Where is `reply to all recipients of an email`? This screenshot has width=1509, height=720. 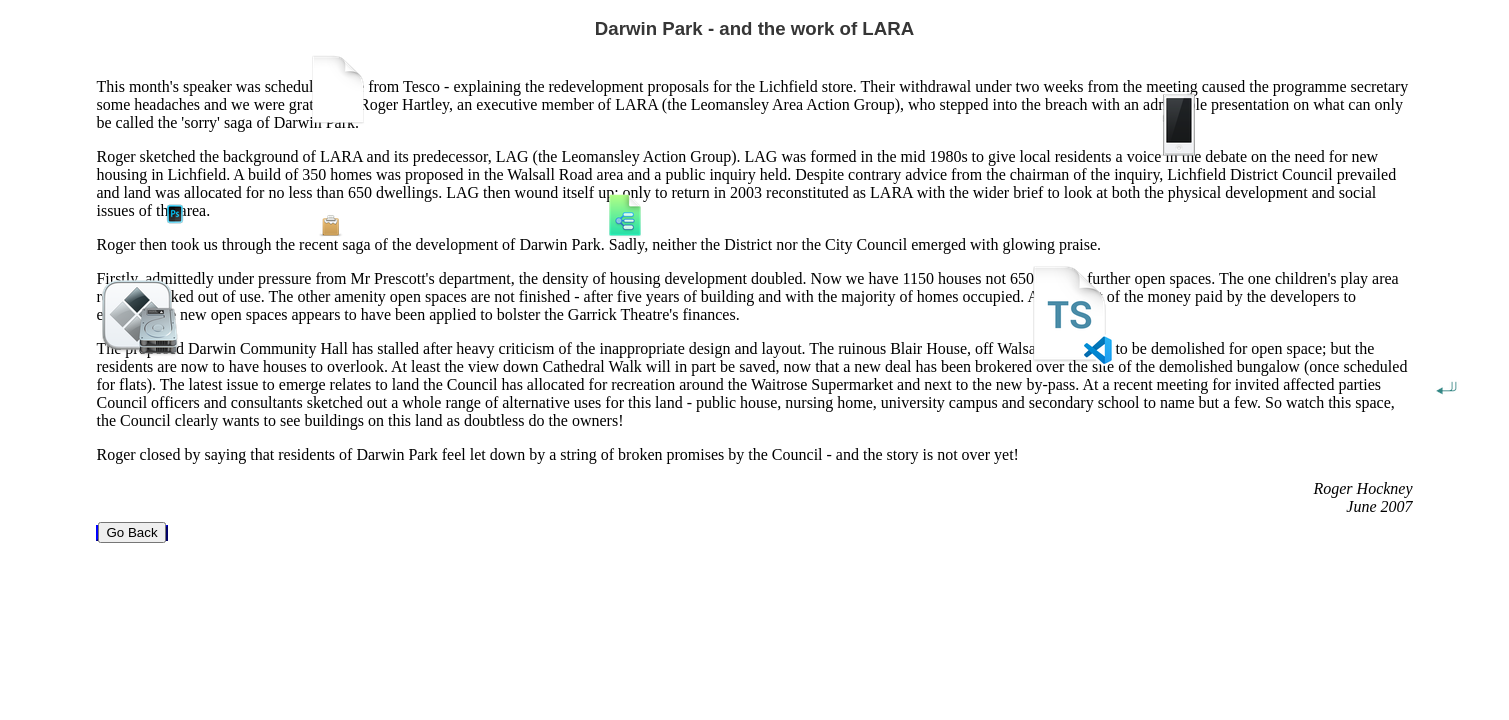
reply to all recipients of an email is located at coordinates (1446, 388).